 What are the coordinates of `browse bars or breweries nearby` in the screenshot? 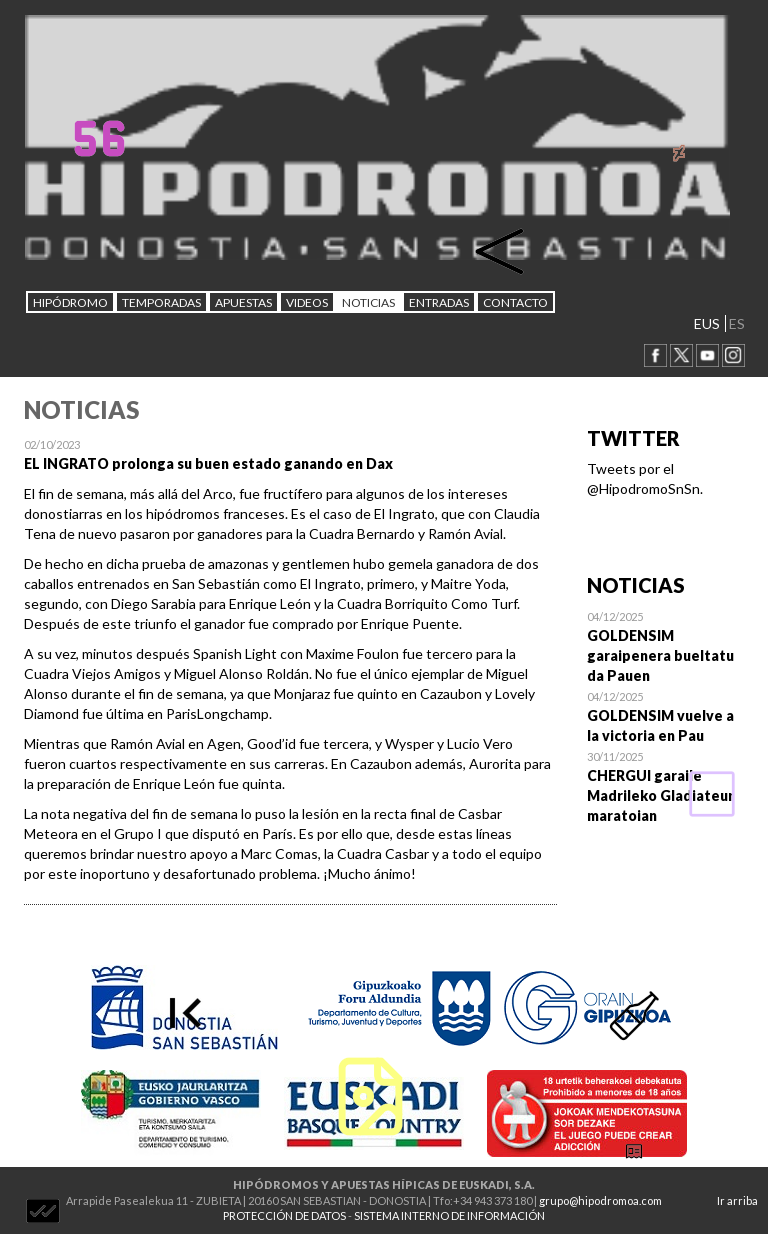 It's located at (633, 1016).